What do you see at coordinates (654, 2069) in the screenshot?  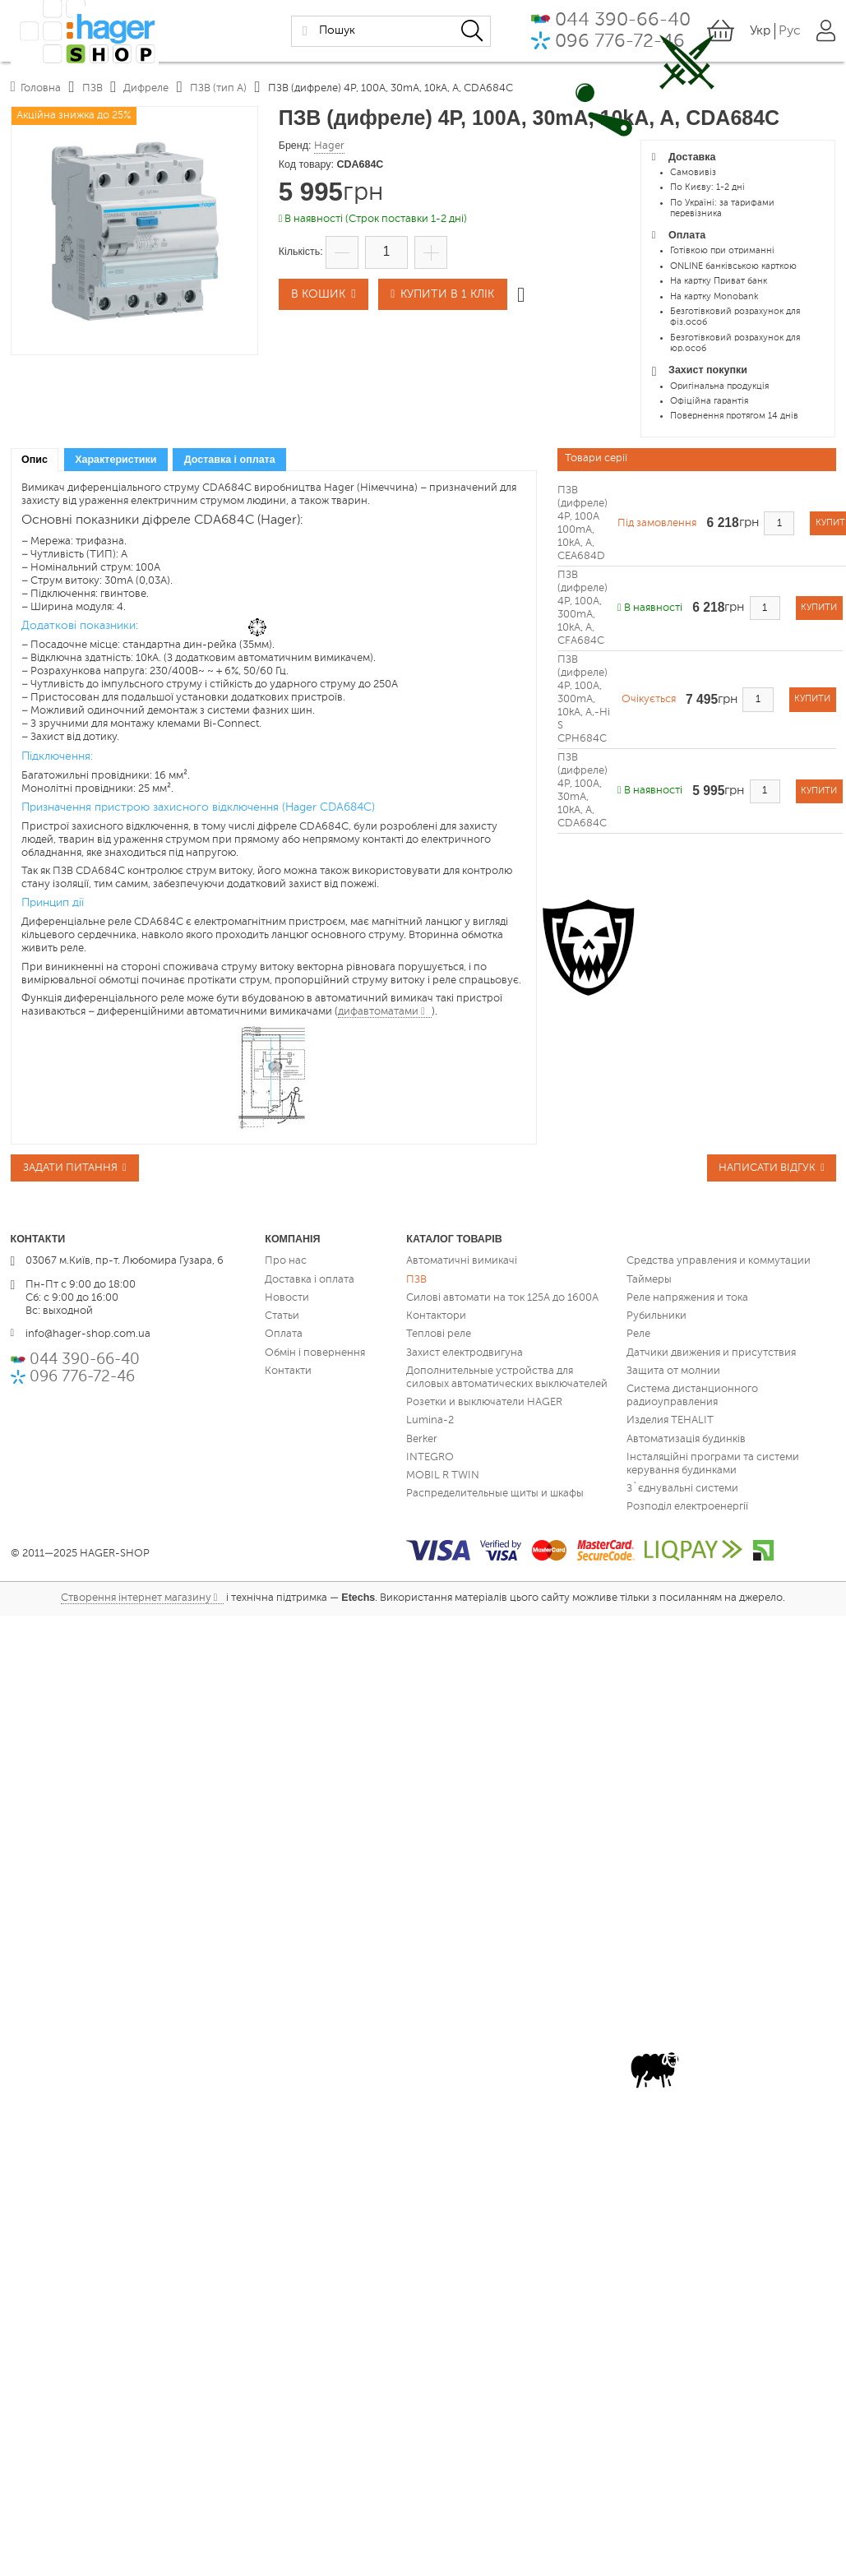 I see `farm animal or livestock category in a game` at bounding box center [654, 2069].